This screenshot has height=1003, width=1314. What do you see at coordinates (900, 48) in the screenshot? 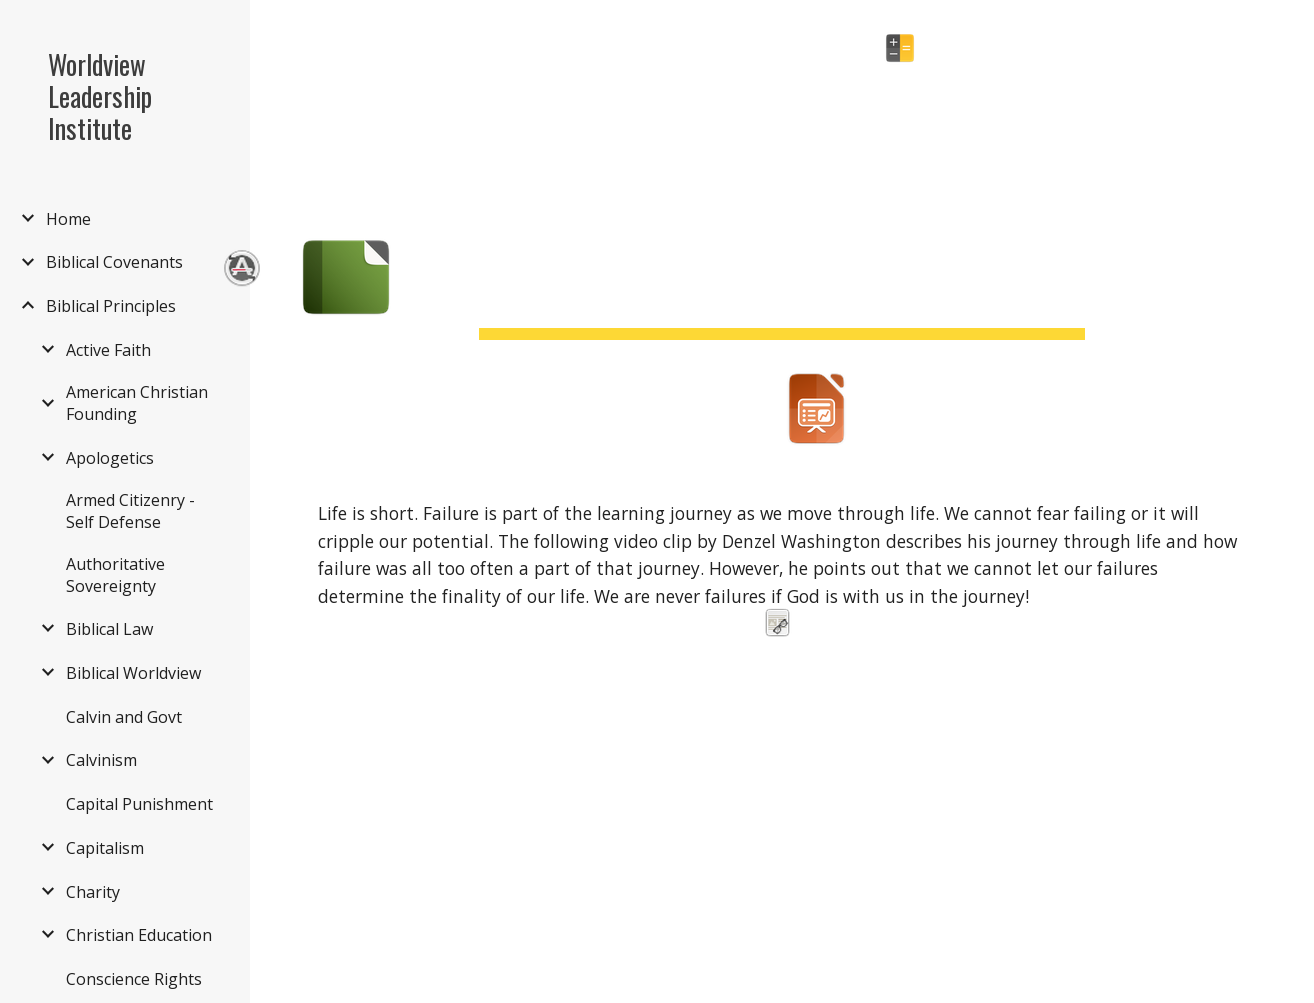
I see `open the calculator app` at bounding box center [900, 48].